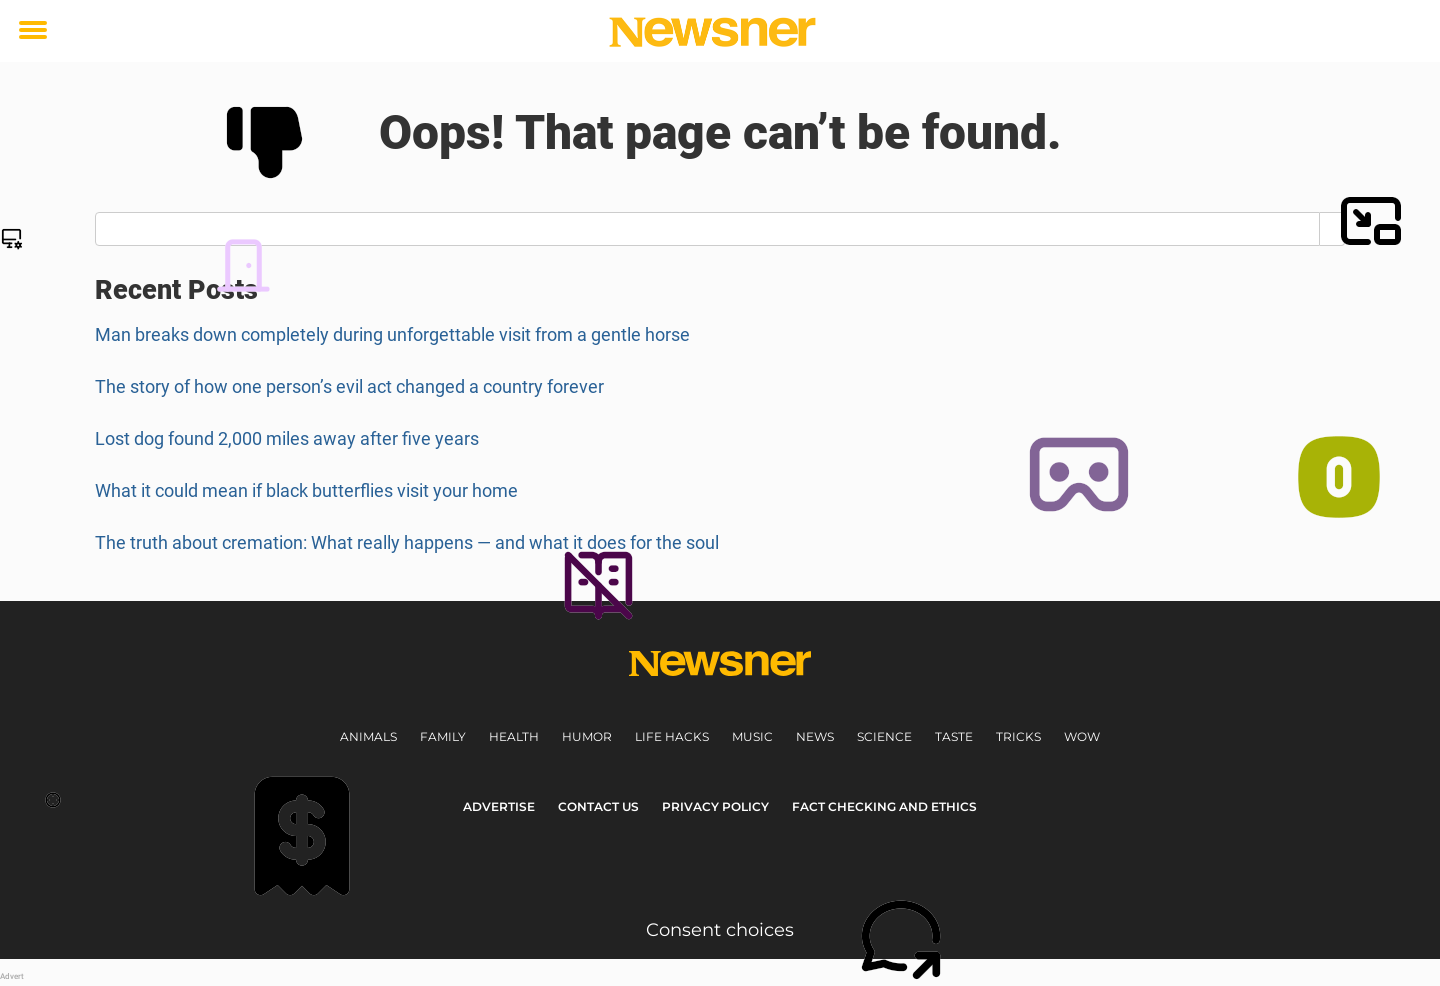  Describe the element at coordinates (53, 800) in the screenshot. I see `center map on current location` at that location.